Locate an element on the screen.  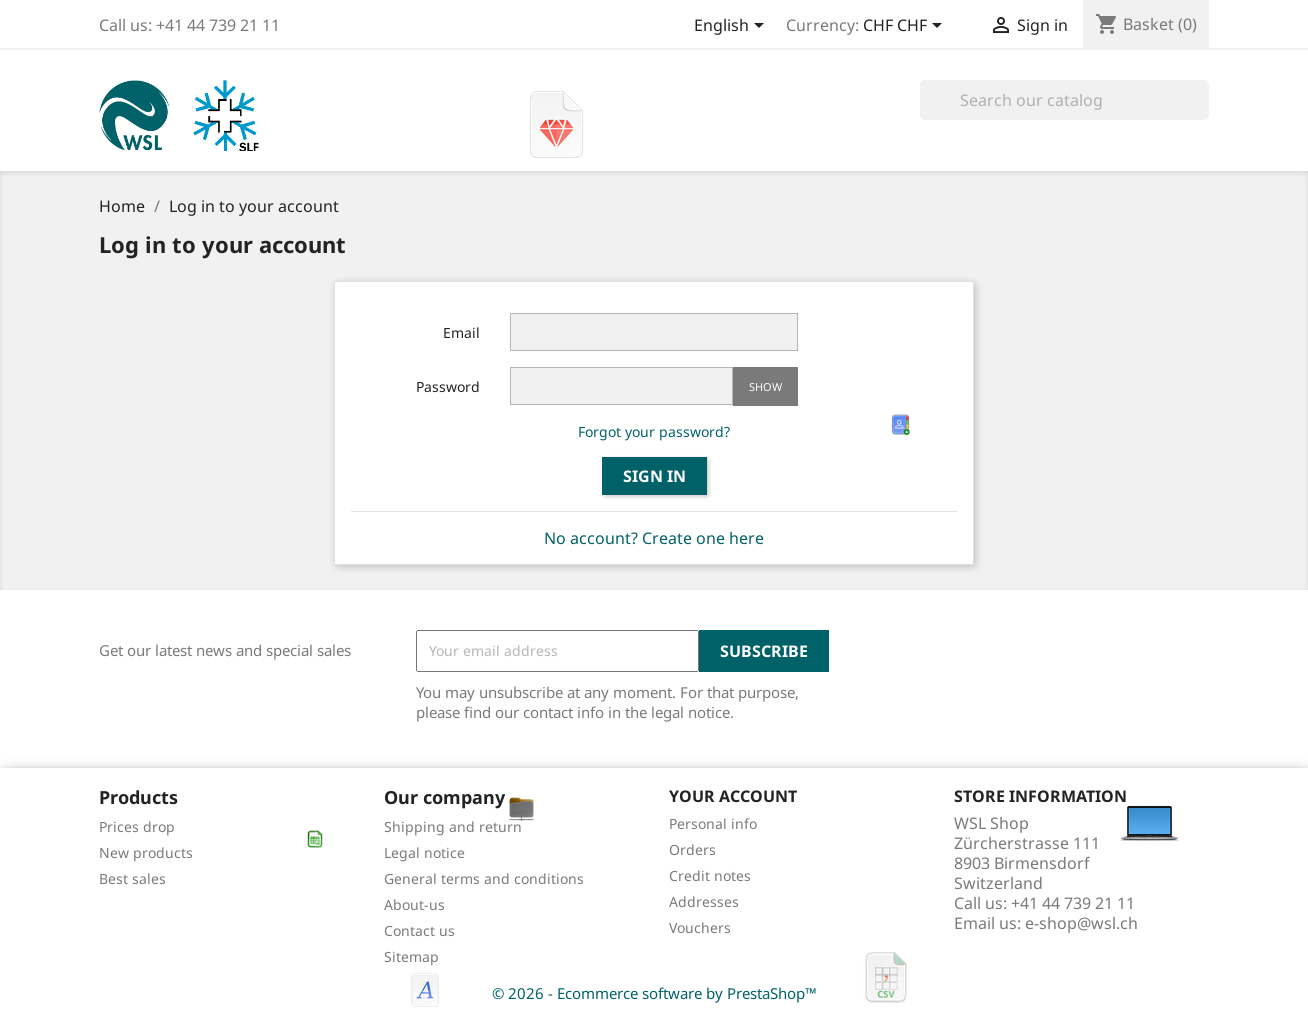
an OpenType font file is located at coordinates (425, 990).